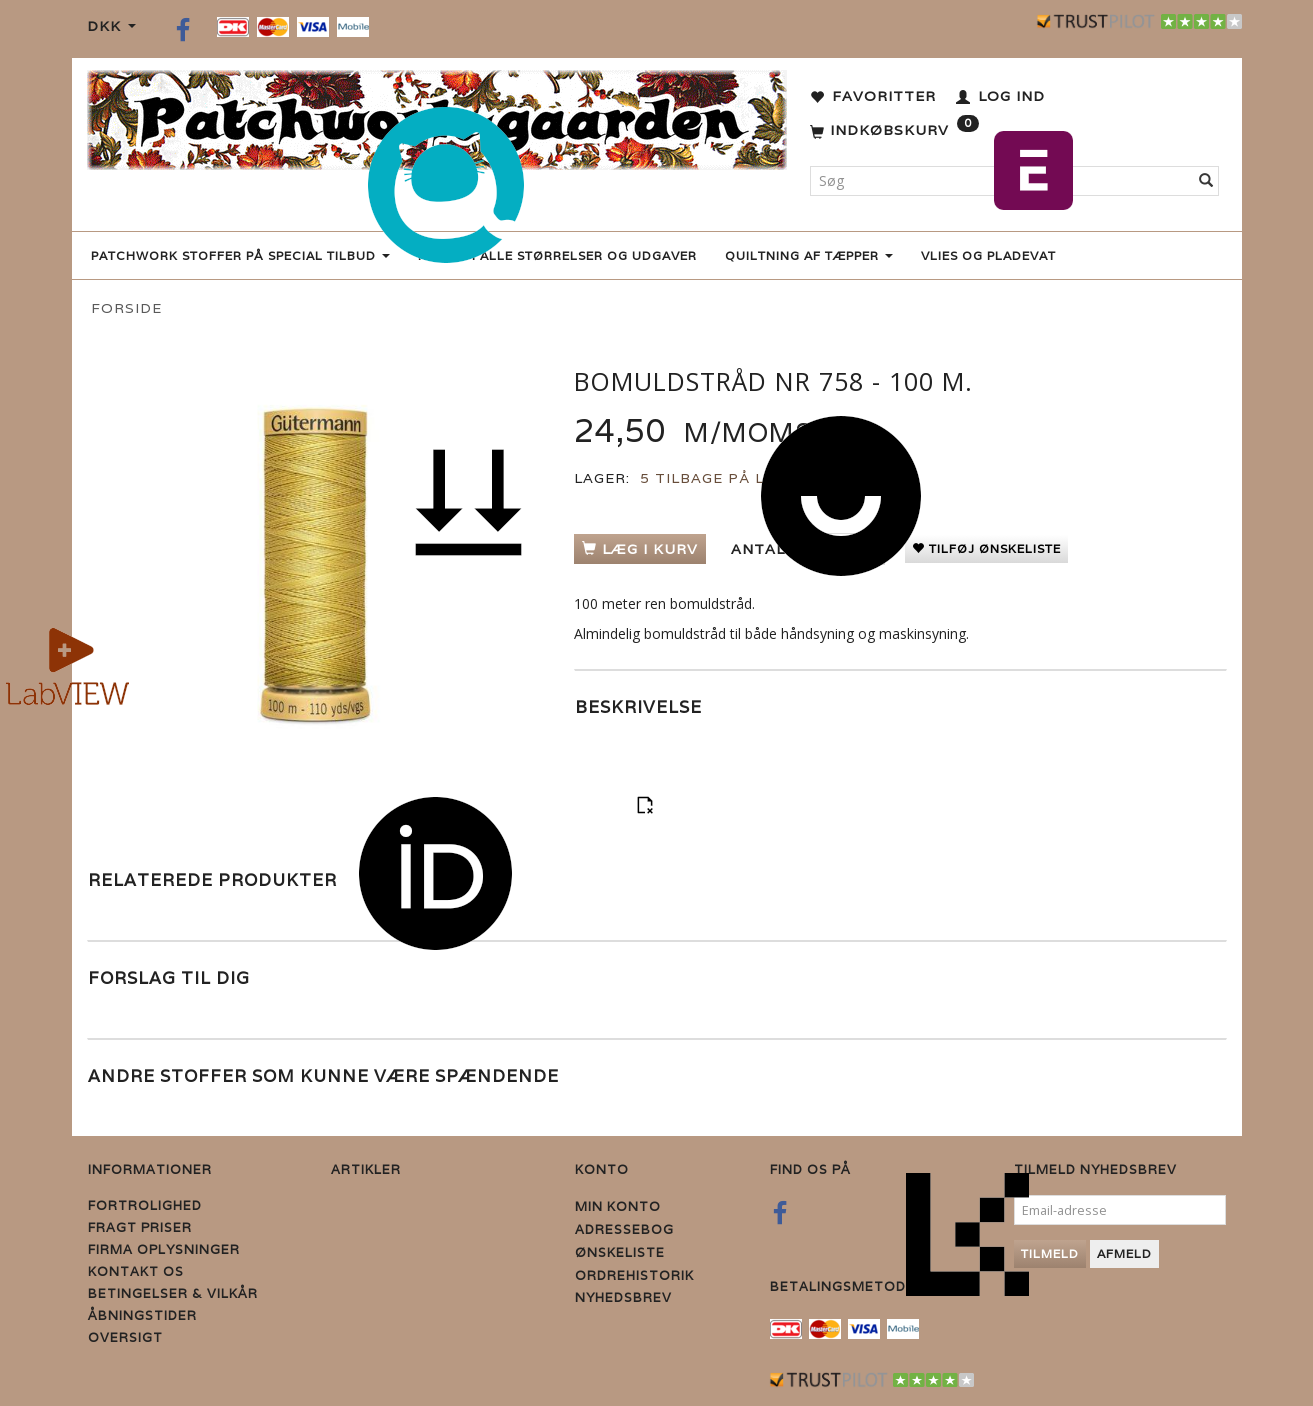 The image size is (1313, 1406). What do you see at coordinates (645, 805) in the screenshot?
I see `close the current document` at bounding box center [645, 805].